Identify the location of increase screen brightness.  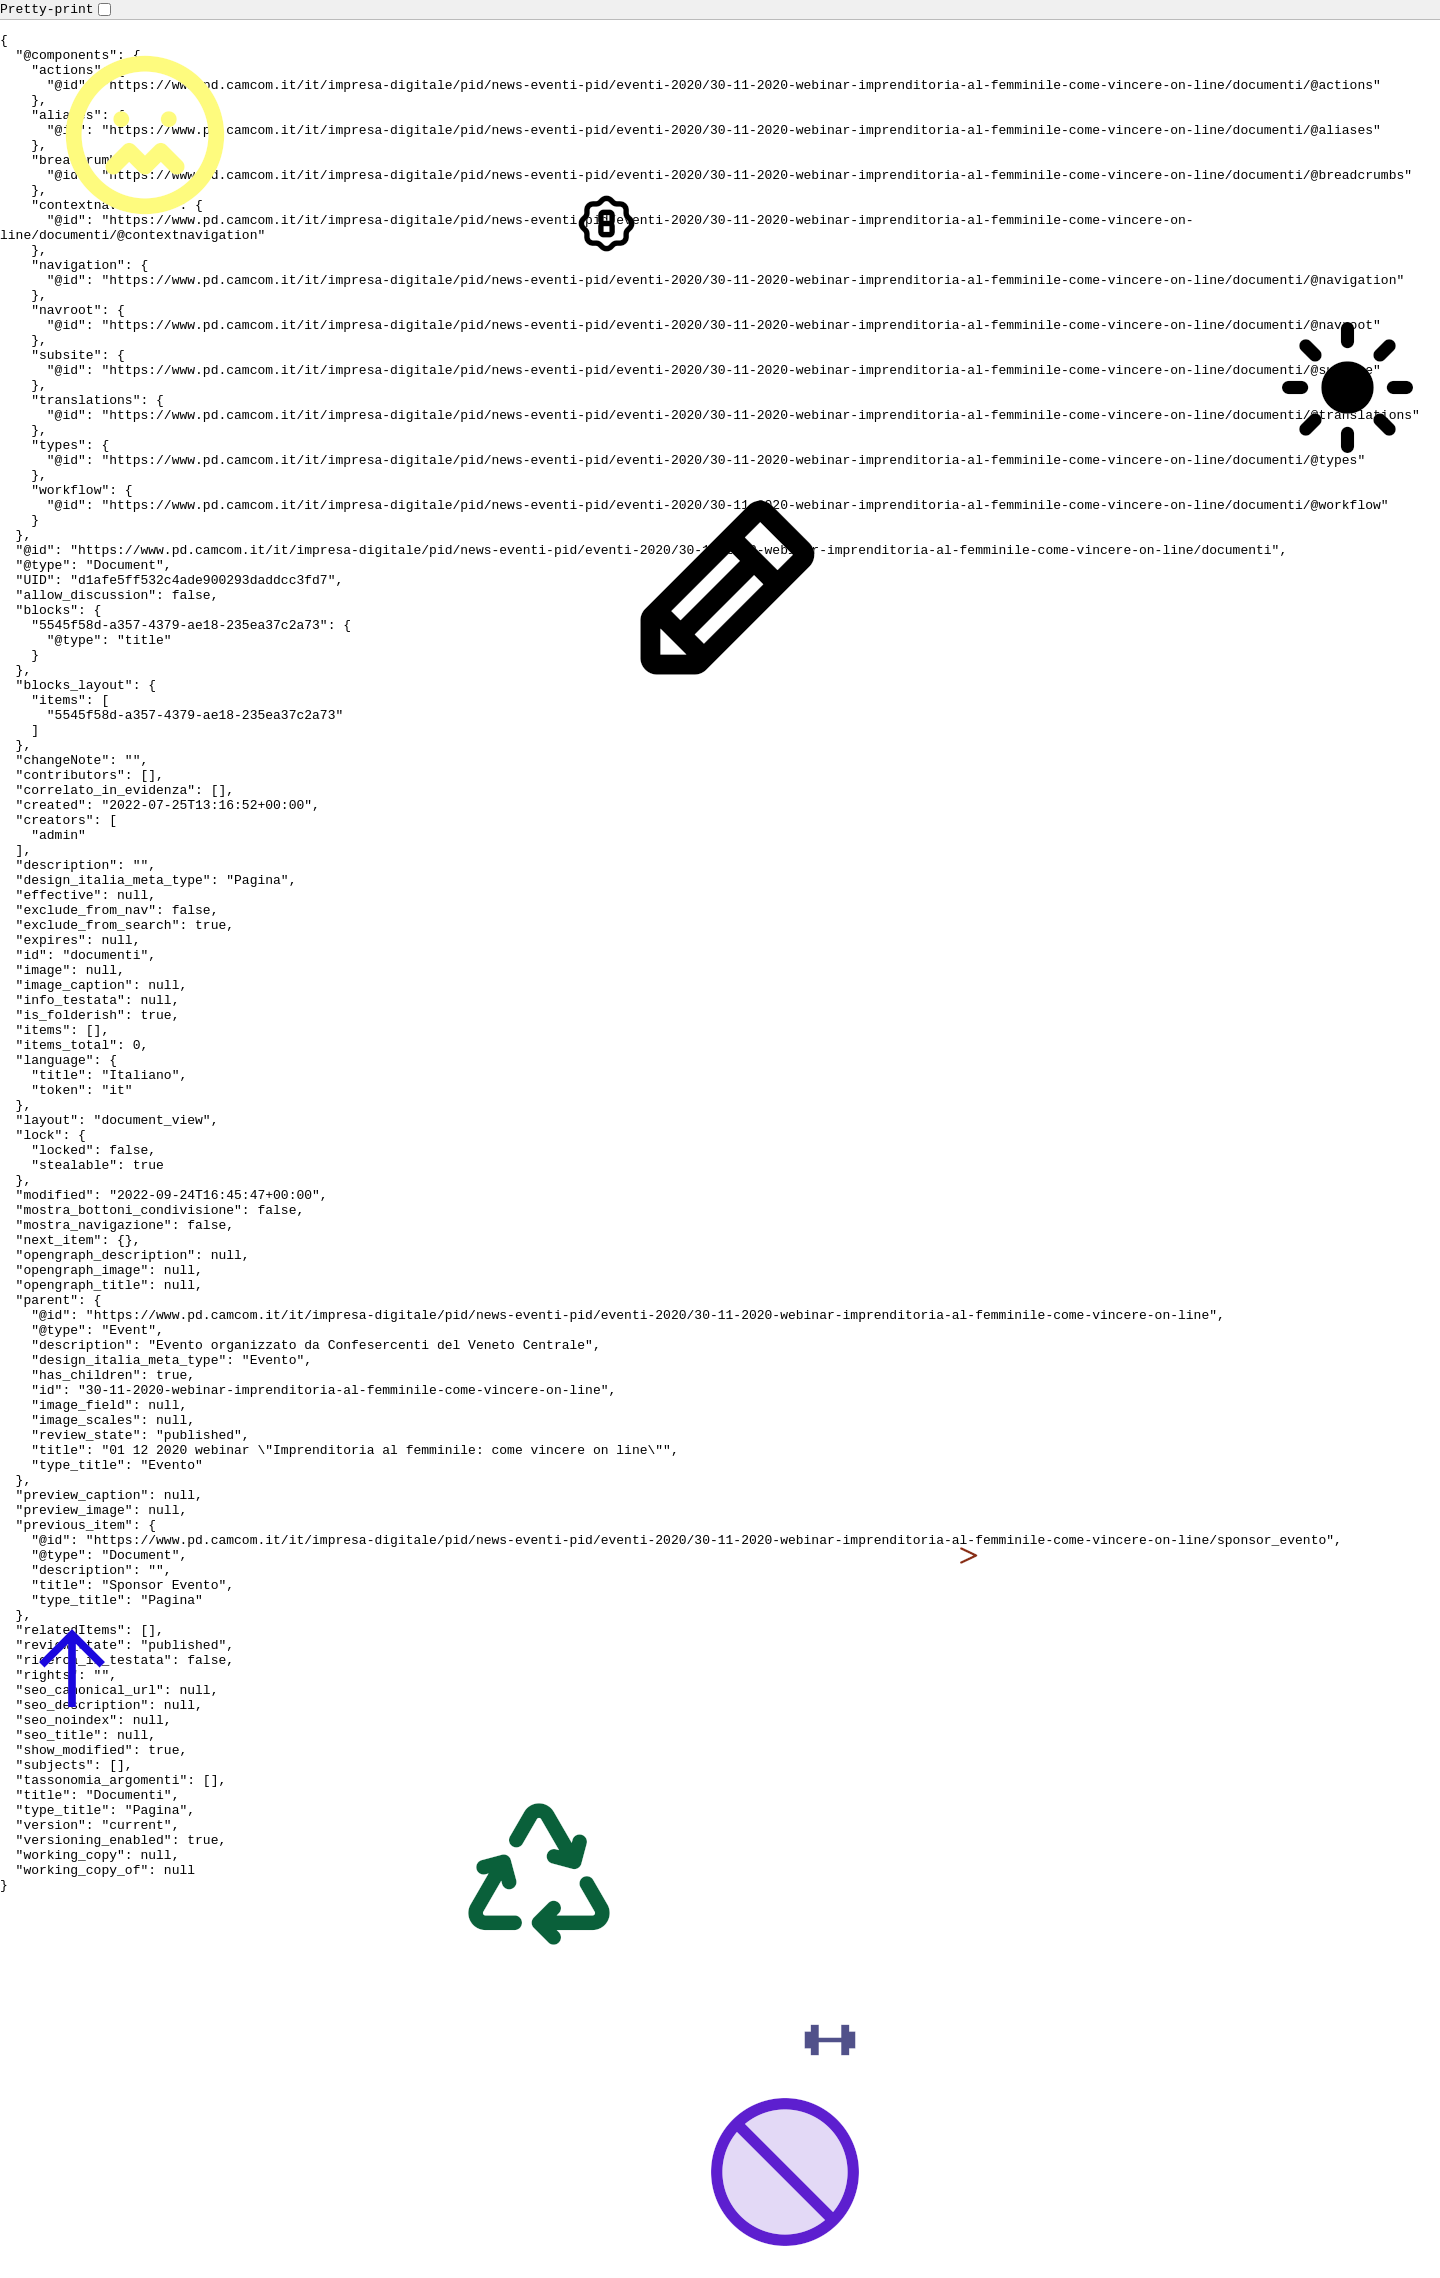
(1347, 387).